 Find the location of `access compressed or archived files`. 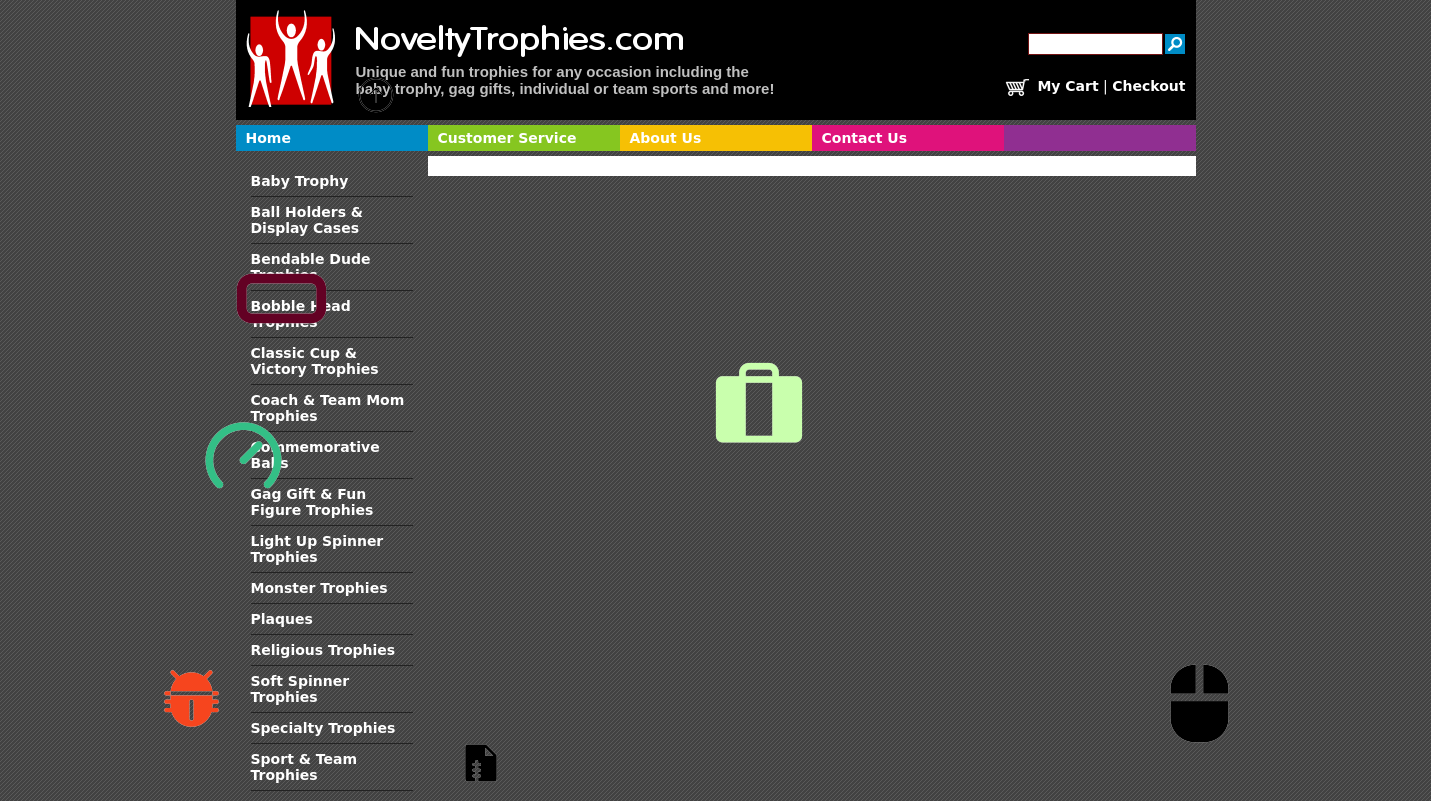

access compressed or archived files is located at coordinates (481, 763).